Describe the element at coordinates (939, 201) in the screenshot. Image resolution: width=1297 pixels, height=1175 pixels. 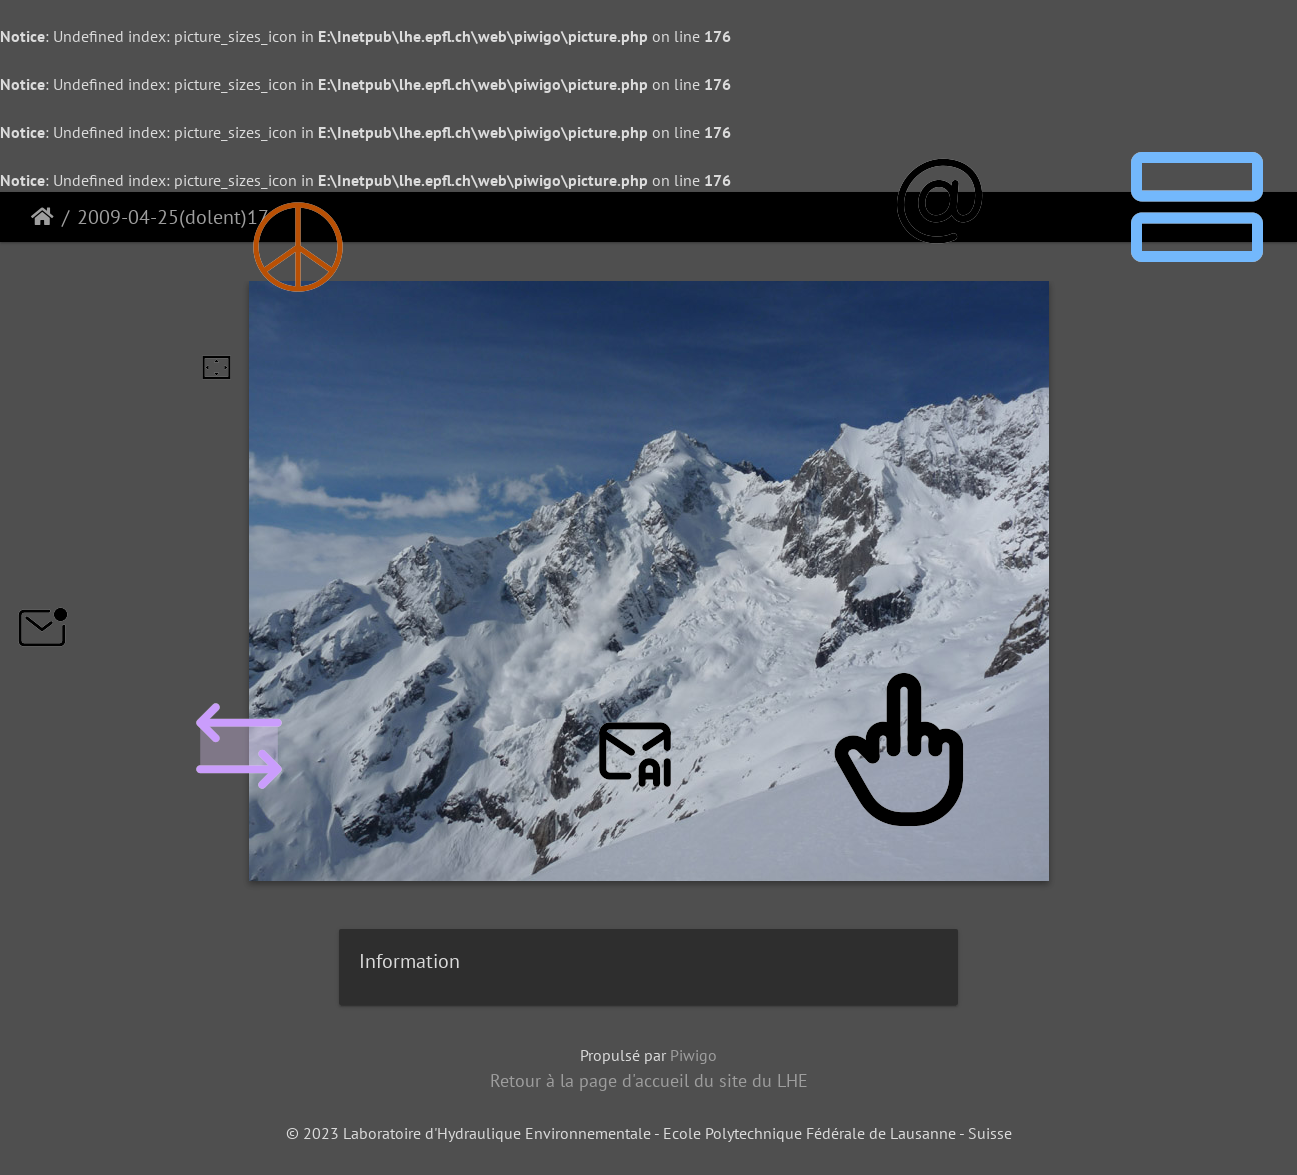
I see `mention a user in a post or comment` at that location.